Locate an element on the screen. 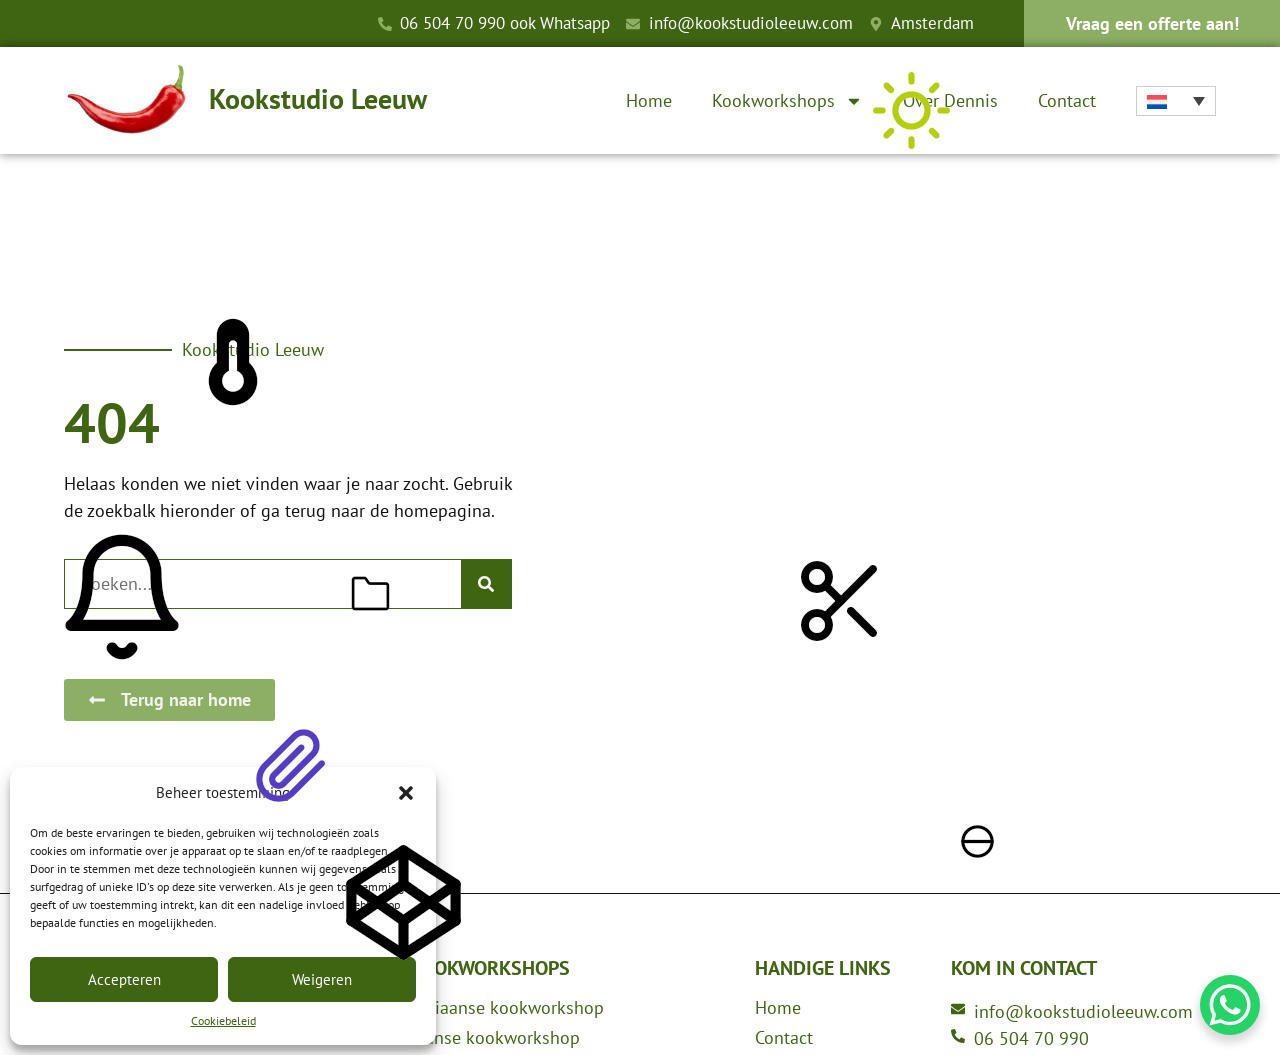 The image size is (1280, 1055). view notifications is located at coordinates (122, 597).